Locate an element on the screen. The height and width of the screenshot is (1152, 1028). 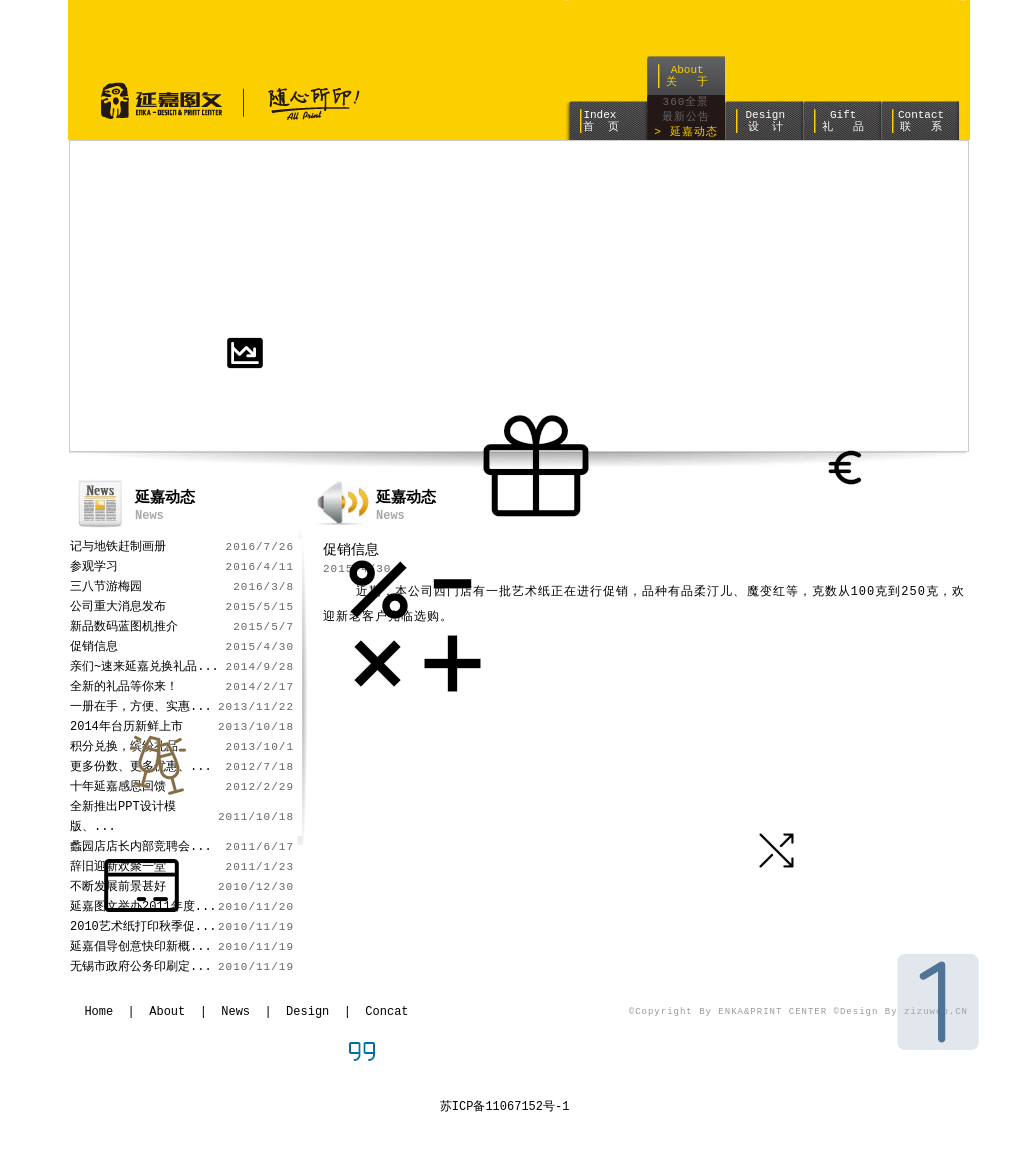
indicates first place or top ranking is located at coordinates (938, 1002).